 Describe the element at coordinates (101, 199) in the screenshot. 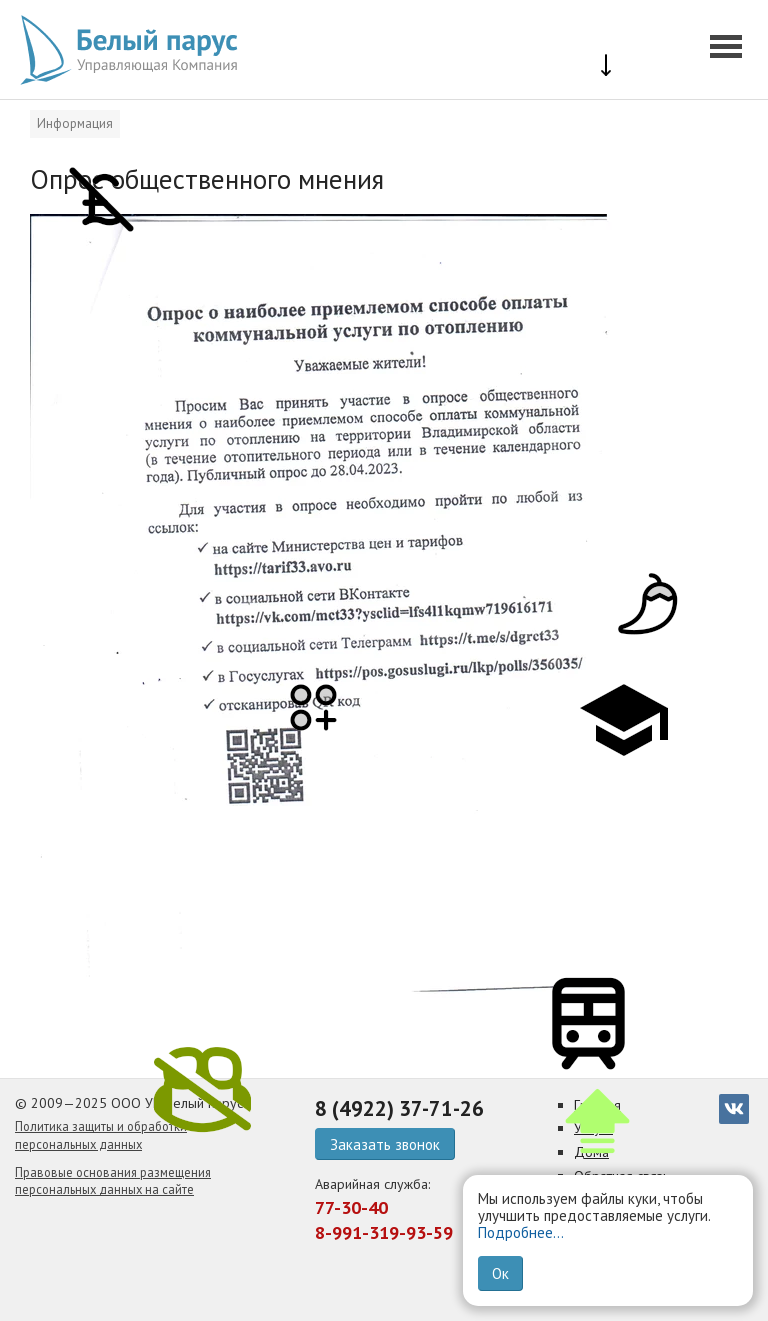

I see `indicates british pound payment unavailable` at that location.